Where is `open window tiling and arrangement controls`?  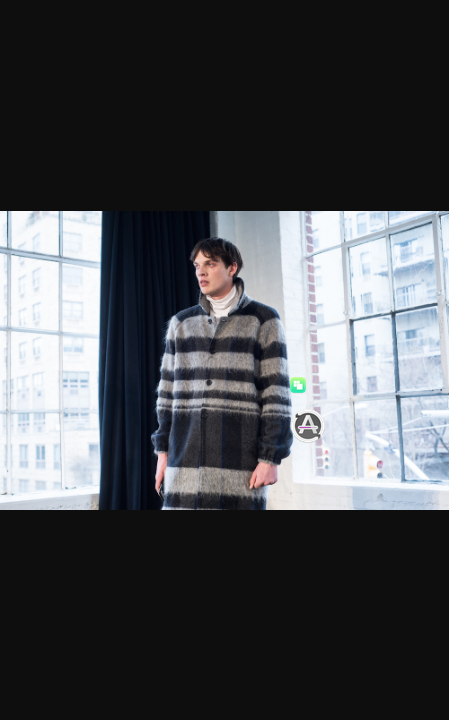 open window tiling and arrangement controls is located at coordinates (298, 385).